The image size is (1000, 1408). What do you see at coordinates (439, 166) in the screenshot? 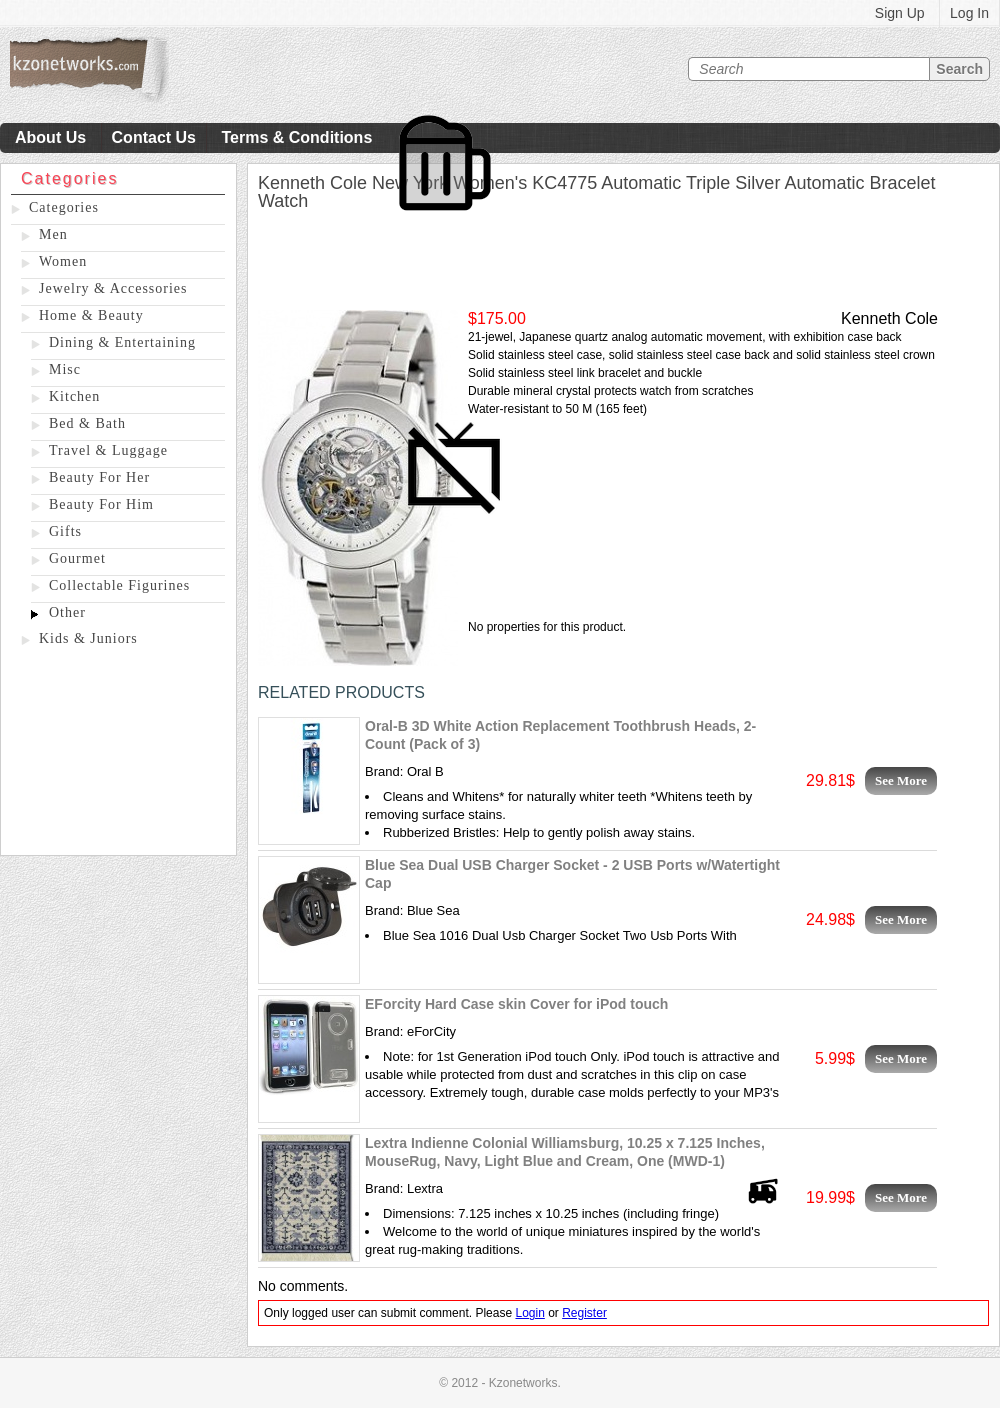
I see `view nearby bars or breweries` at bounding box center [439, 166].